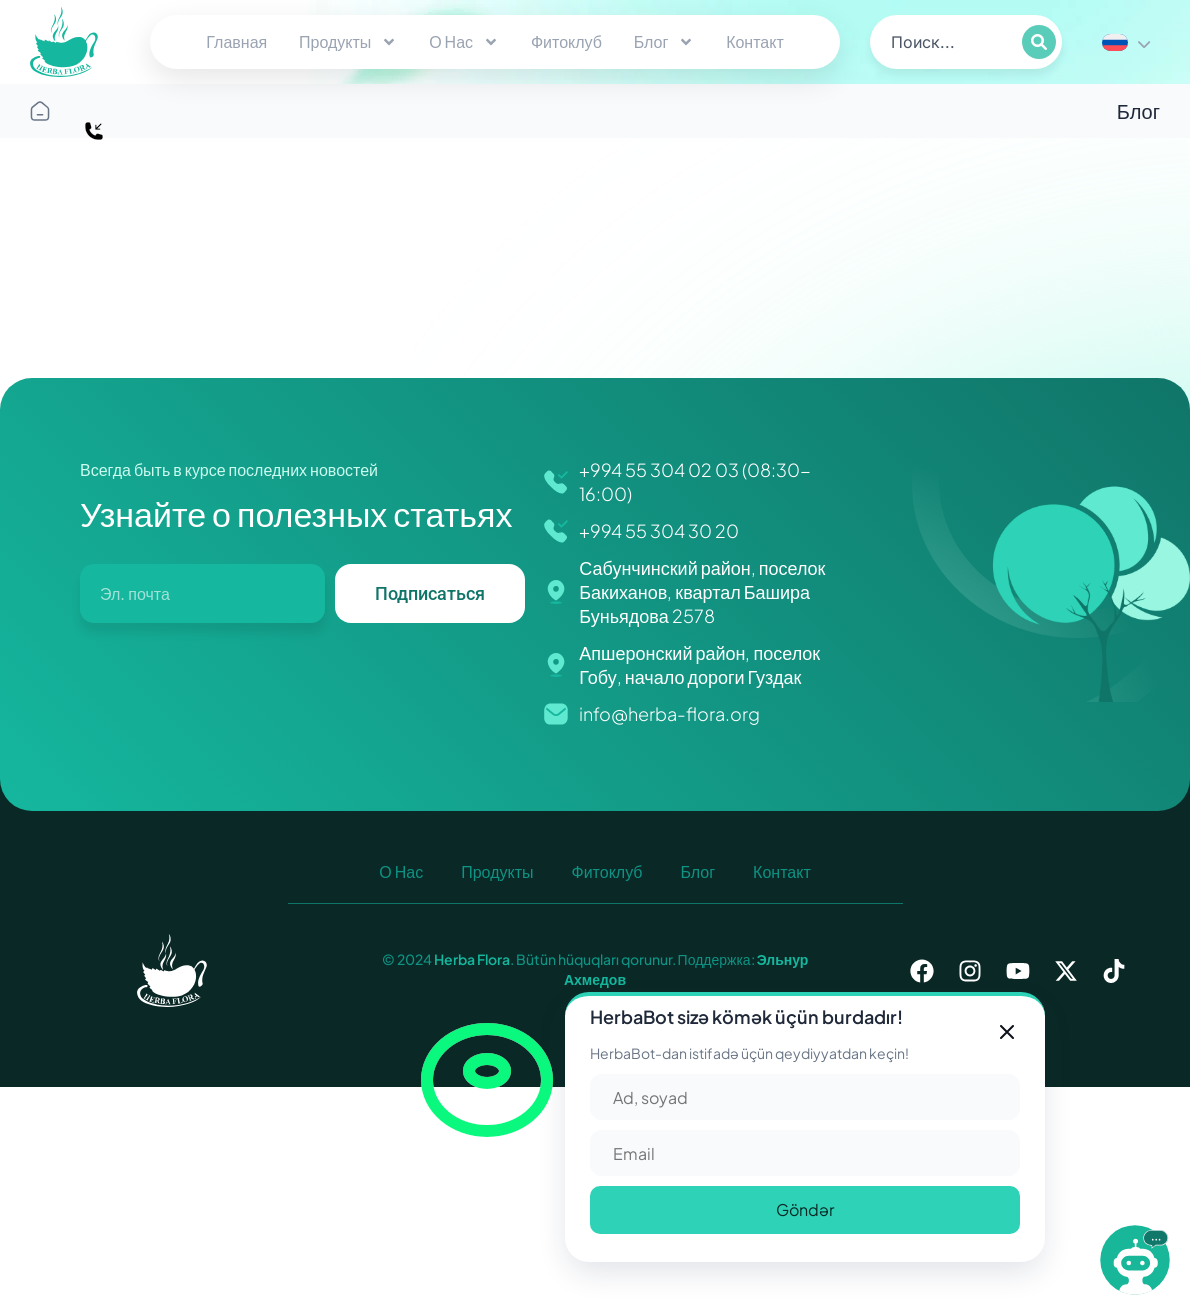  I want to click on incoming call notification, so click(94, 131).